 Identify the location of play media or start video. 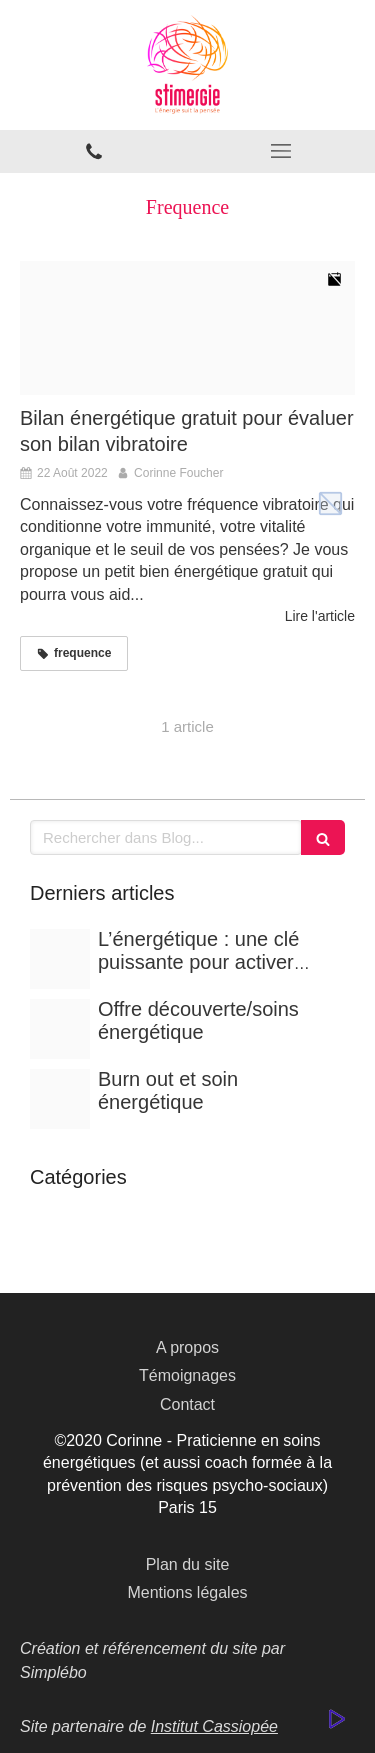
(335, 1719).